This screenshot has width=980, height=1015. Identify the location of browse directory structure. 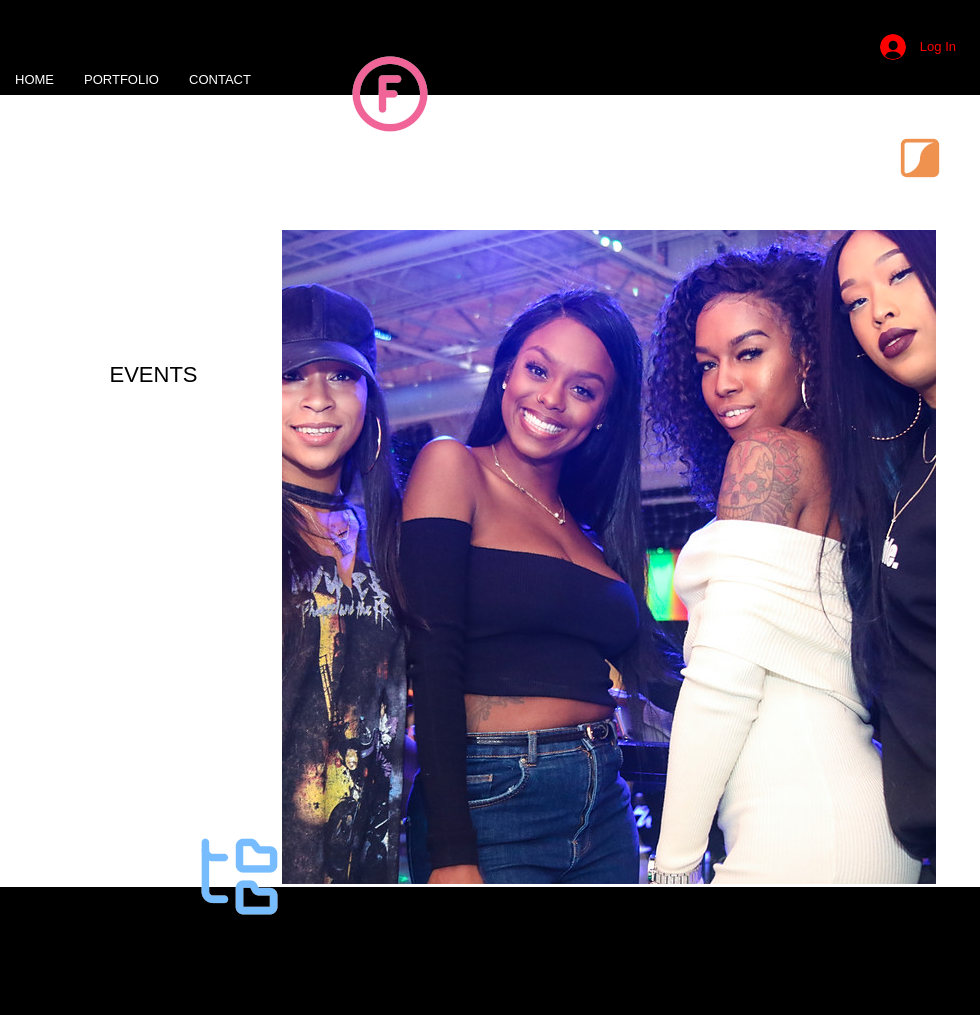
(239, 876).